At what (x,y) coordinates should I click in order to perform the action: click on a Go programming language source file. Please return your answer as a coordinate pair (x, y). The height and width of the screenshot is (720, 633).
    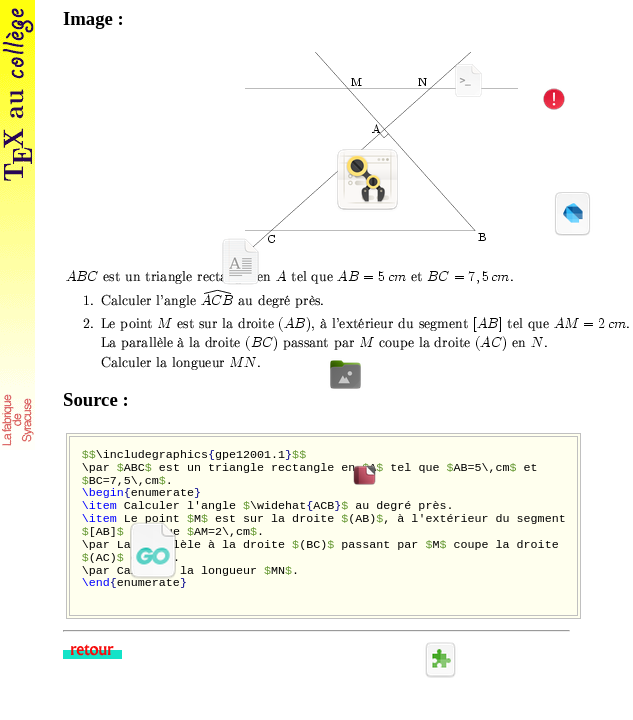
    Looking at the image, I should click on (153, 550).